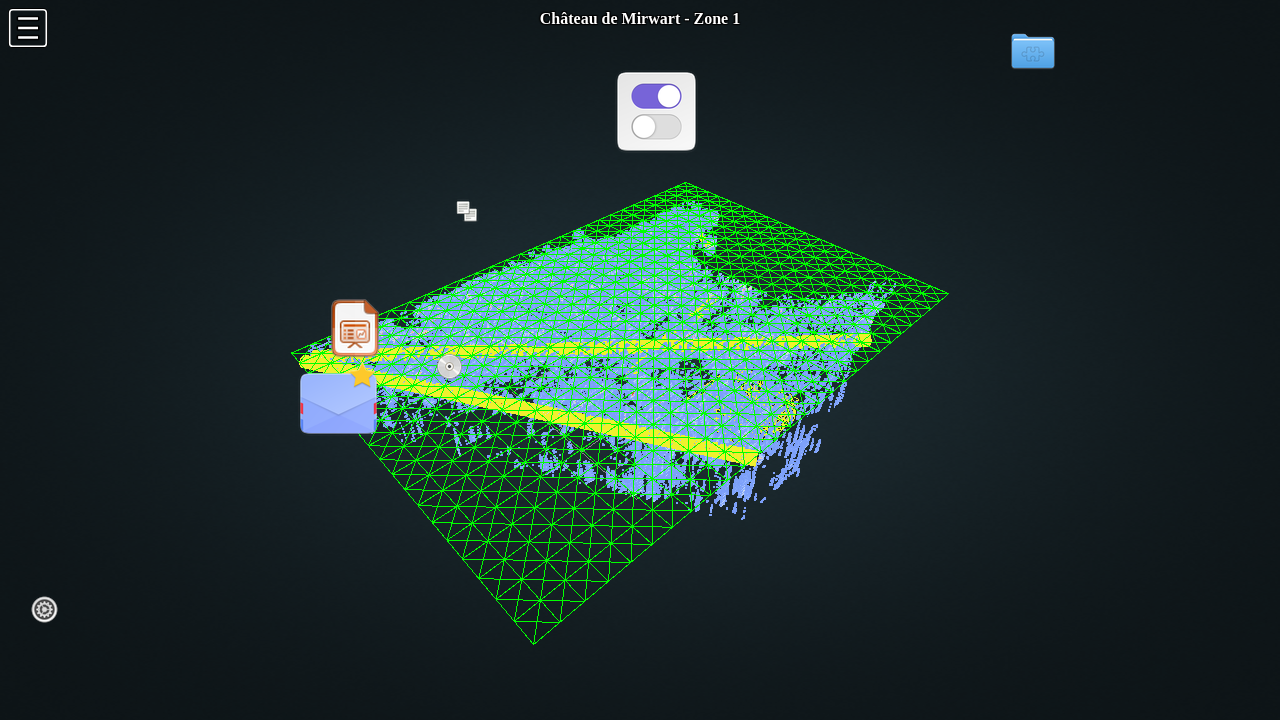  I want to click on mark email as unread, so click(338, 403).